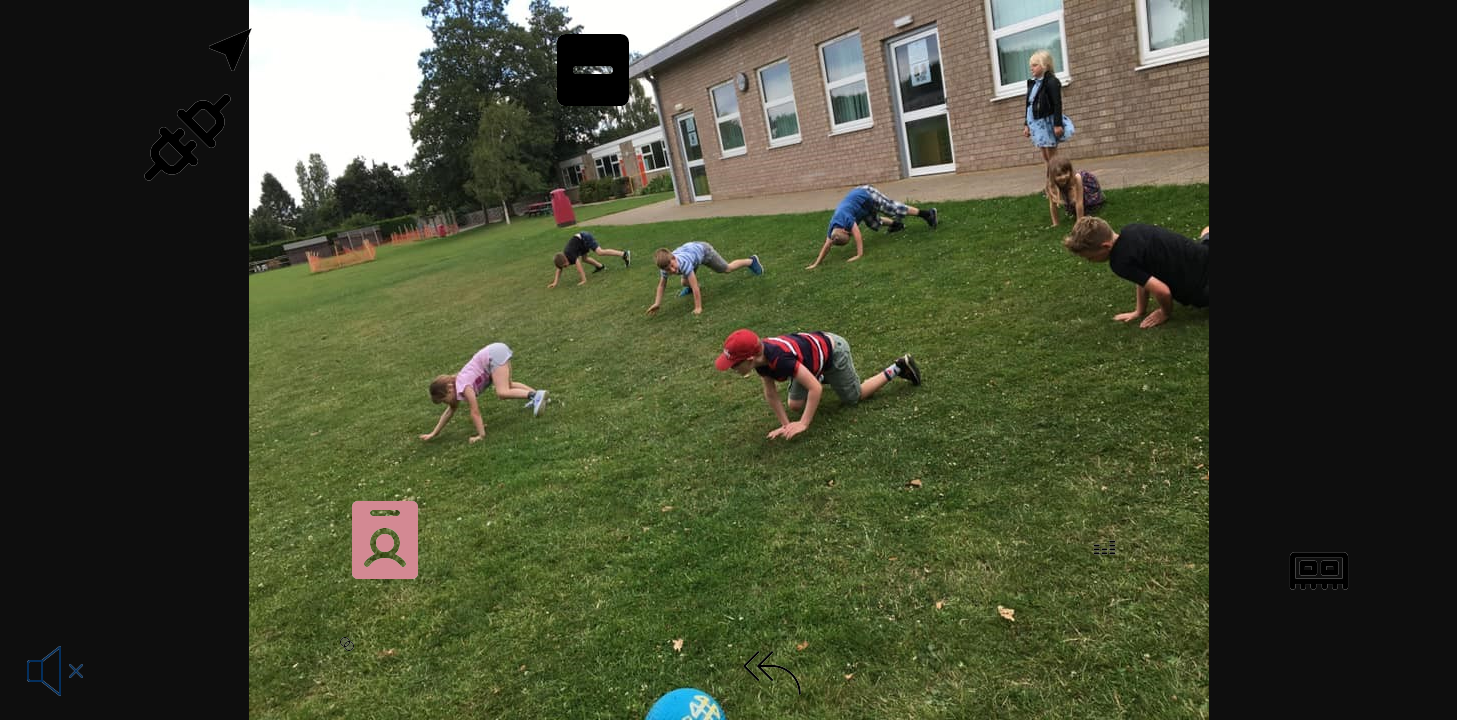 This screenshot has width=1457, height=720. Describe the element at coordinates (1104, 547) in the screenshot. I see `adjust audio equalizer settings` at that location.